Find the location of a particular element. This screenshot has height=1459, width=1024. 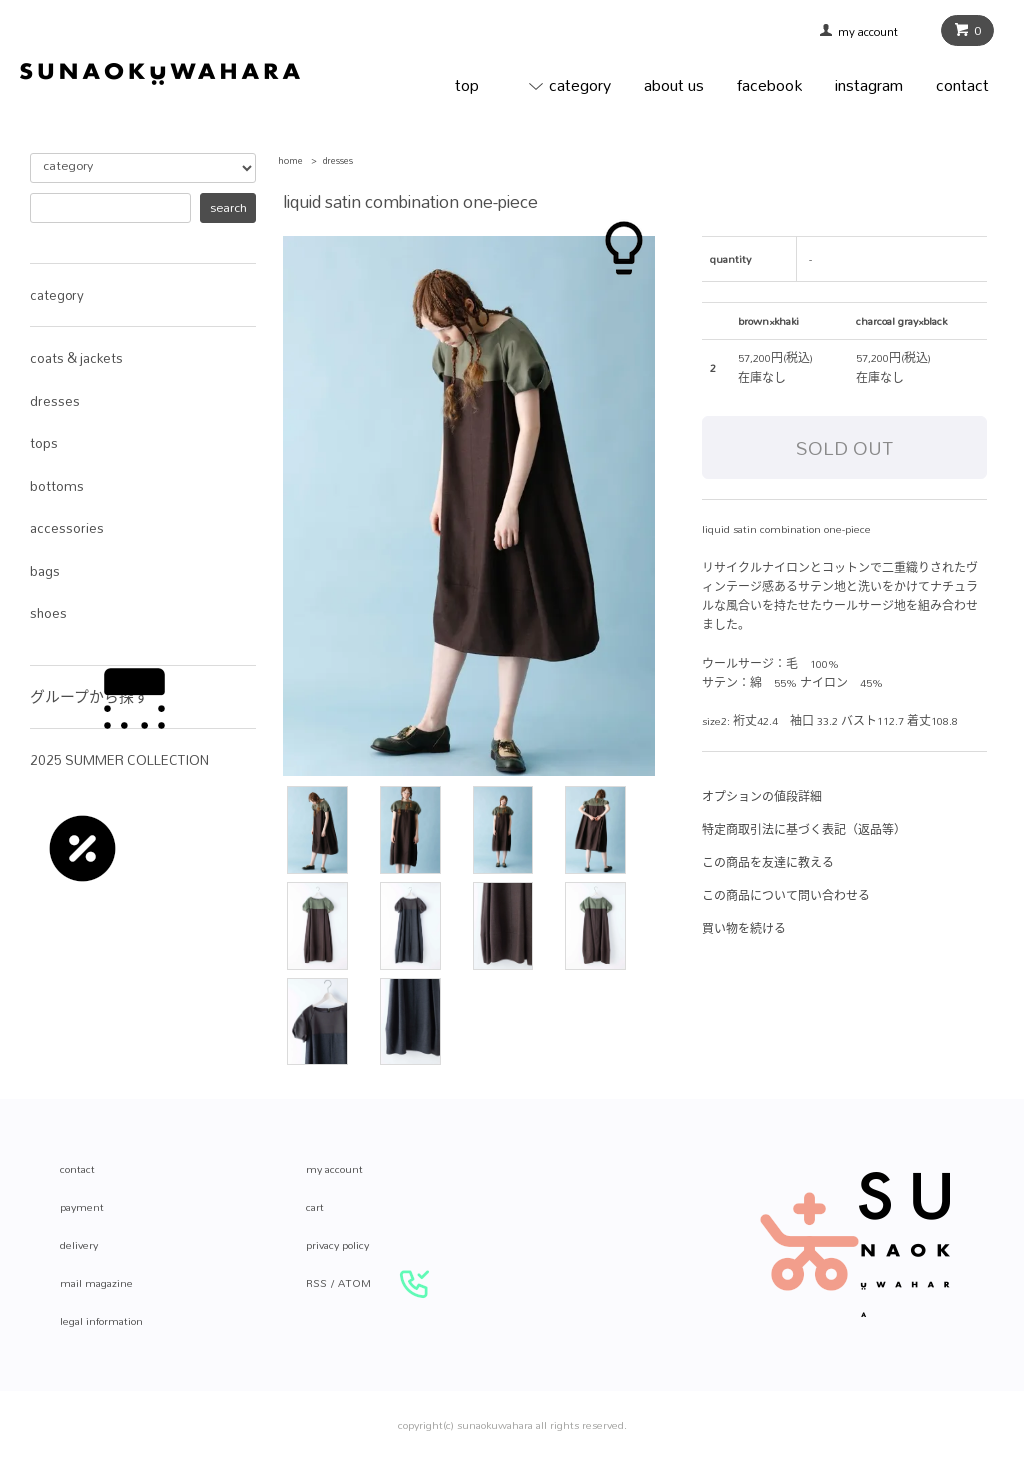

align content to the top of a container is located at coordinates (134, 698).